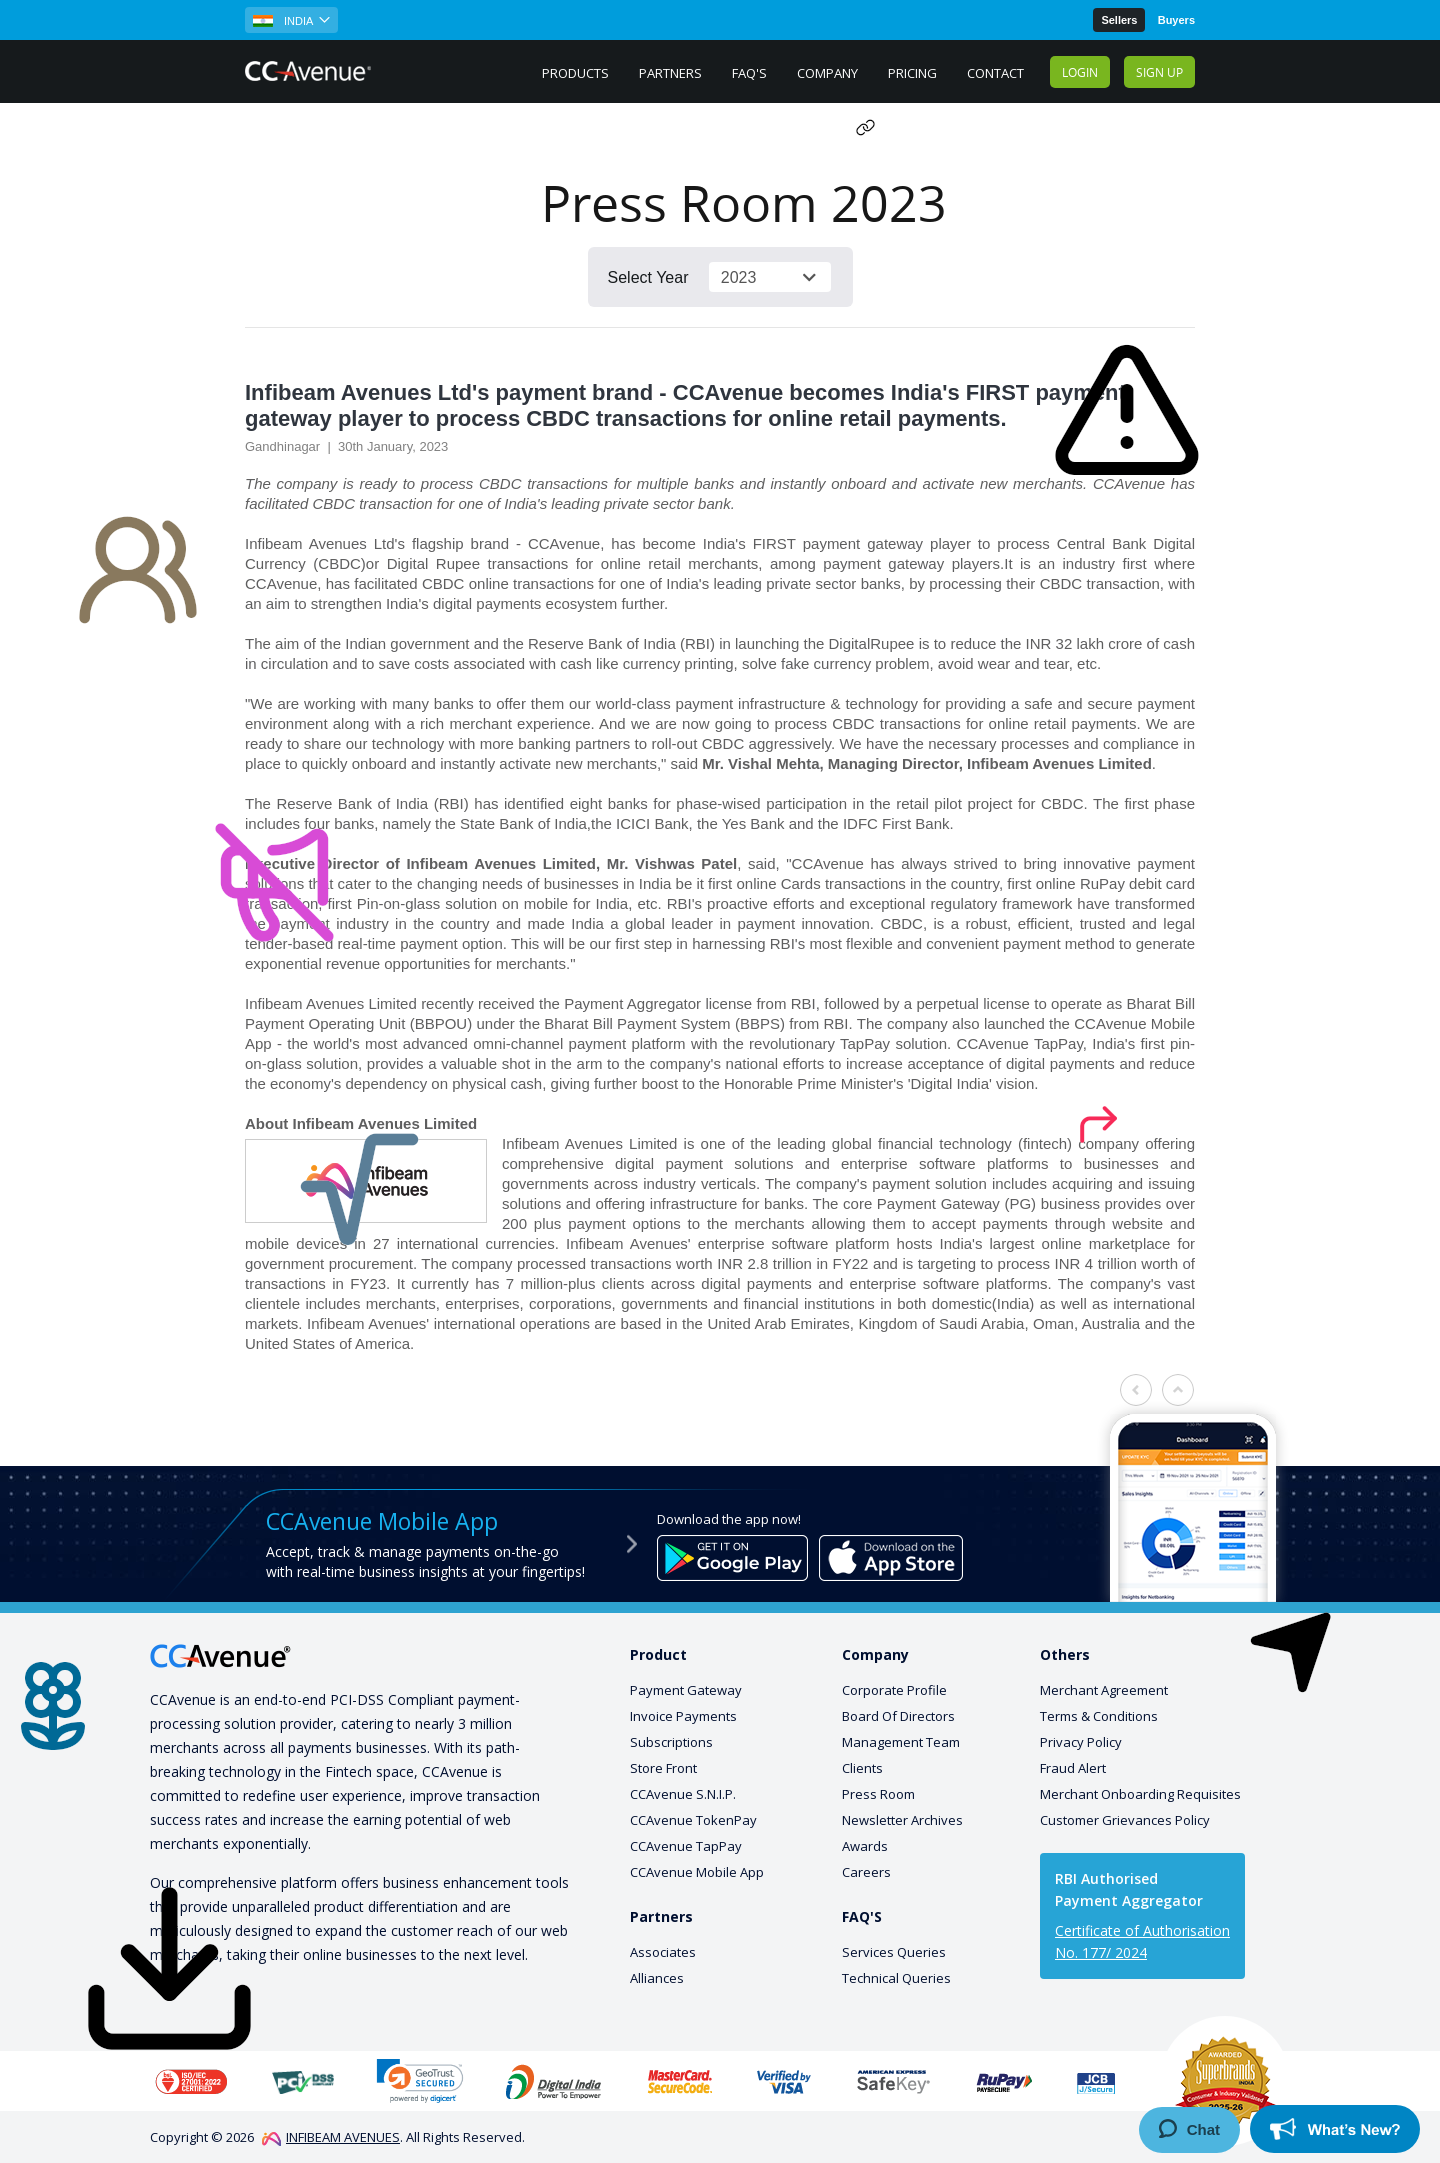 The image size is (1440, 2163). What do you see at coordinates (1295, 1648) in the screenshot?
I see `navigate to current location` at bounding box center [1295, 1648].